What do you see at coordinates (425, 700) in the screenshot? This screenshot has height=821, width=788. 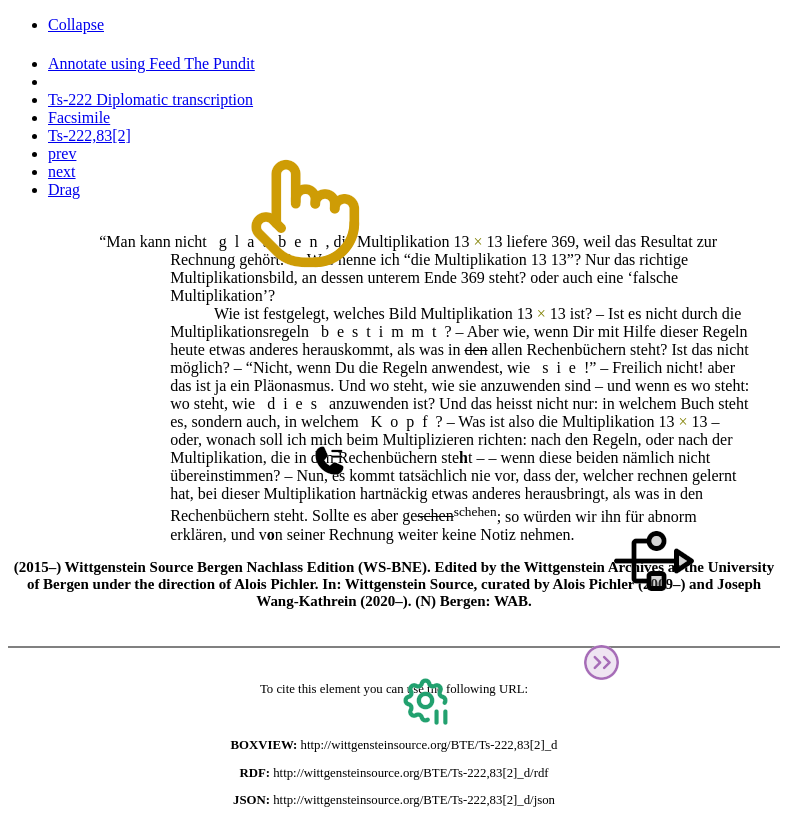 I see `pause settings synchronization` at bounding box center [425, 700].